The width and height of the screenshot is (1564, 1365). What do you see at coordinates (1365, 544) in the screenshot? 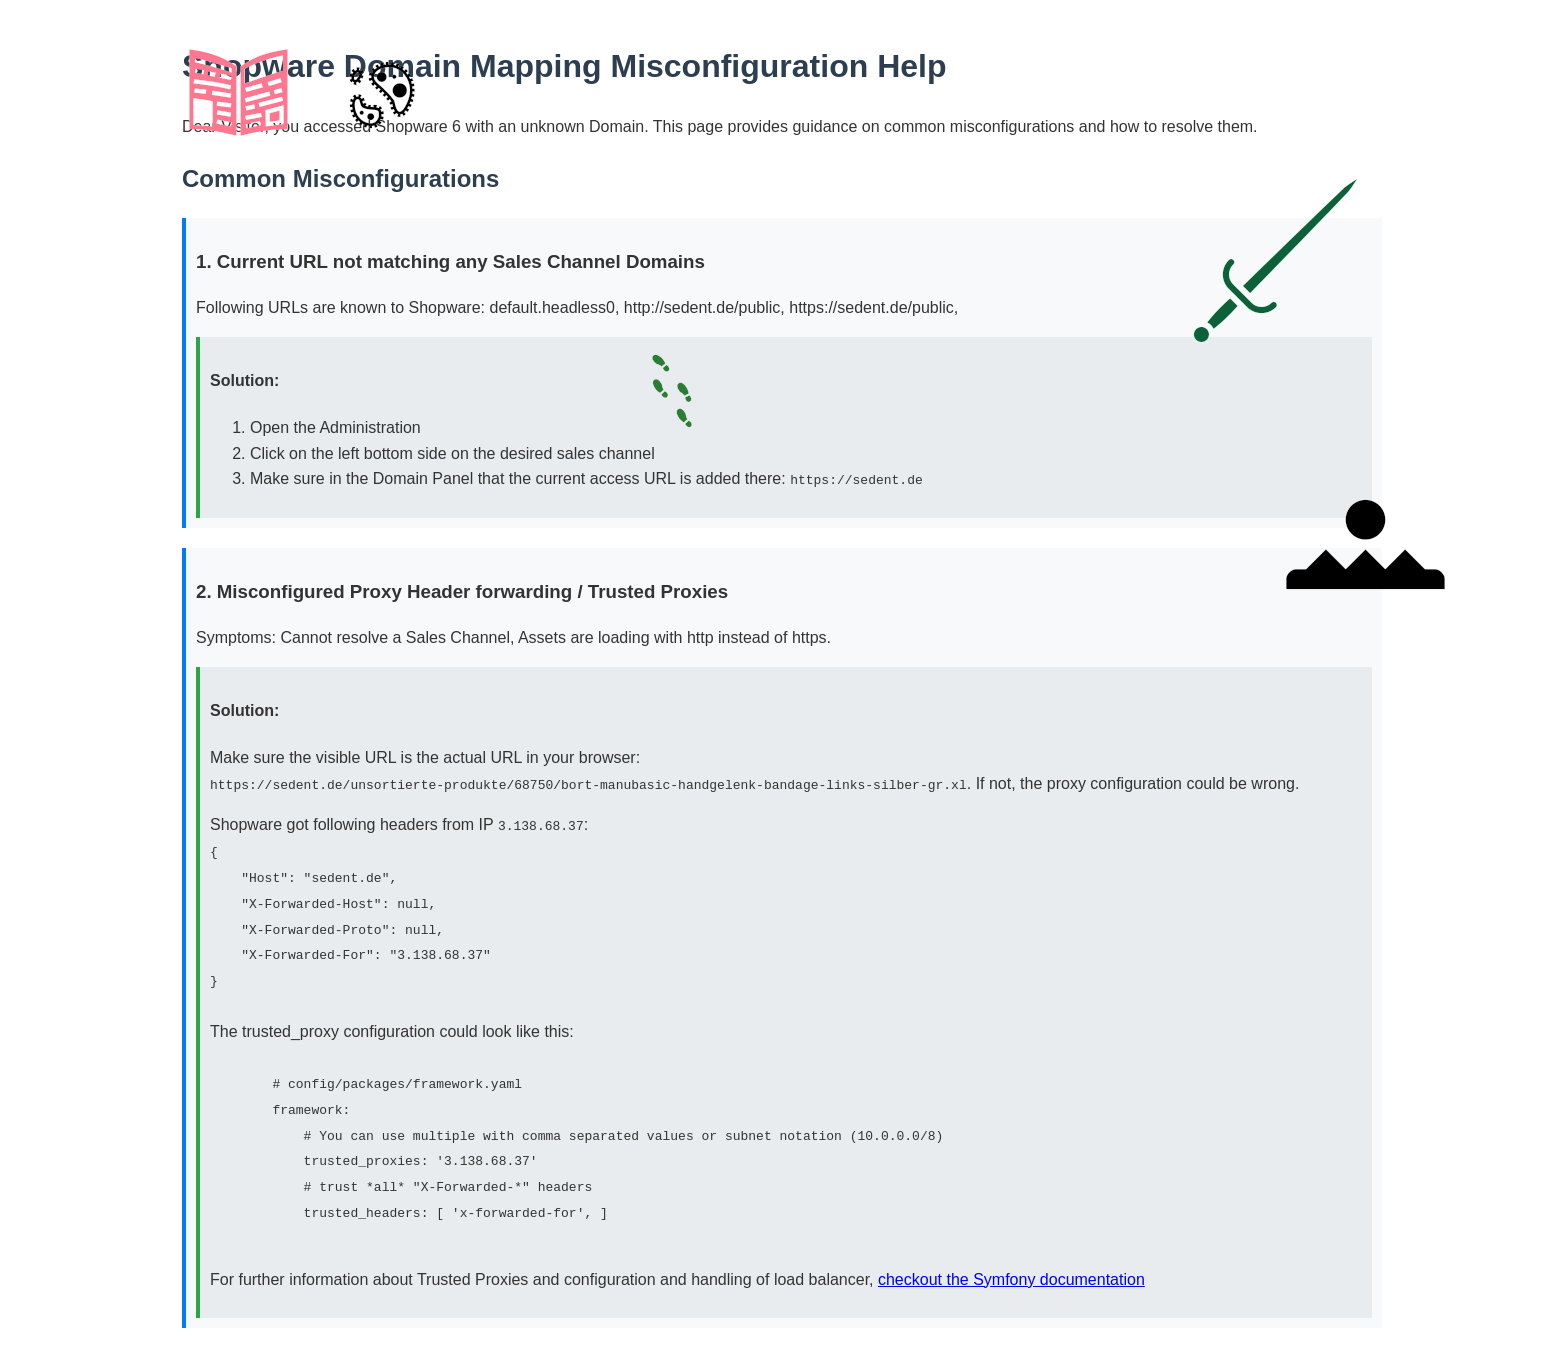
I see `indicates a desert or Egyptian-themed level` at bounding box center [1365, 544].